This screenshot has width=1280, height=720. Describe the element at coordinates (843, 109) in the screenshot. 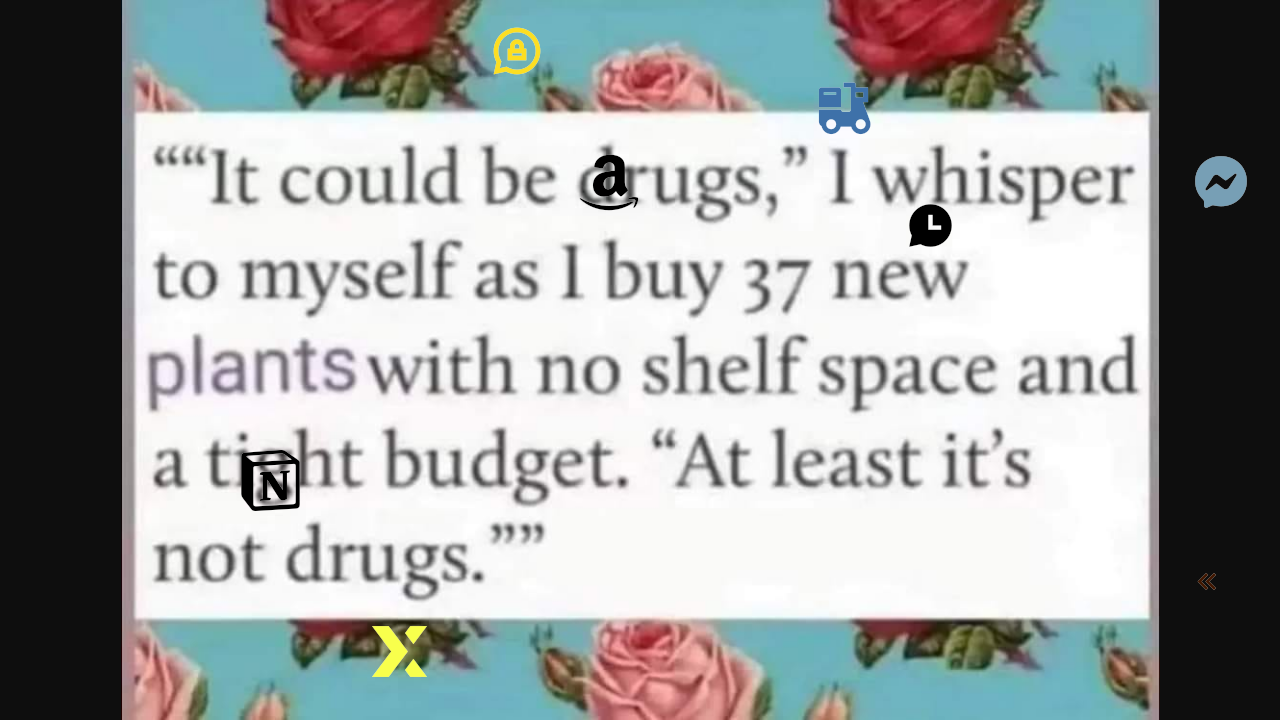

I see `order food for delivery or pickup` at that location.